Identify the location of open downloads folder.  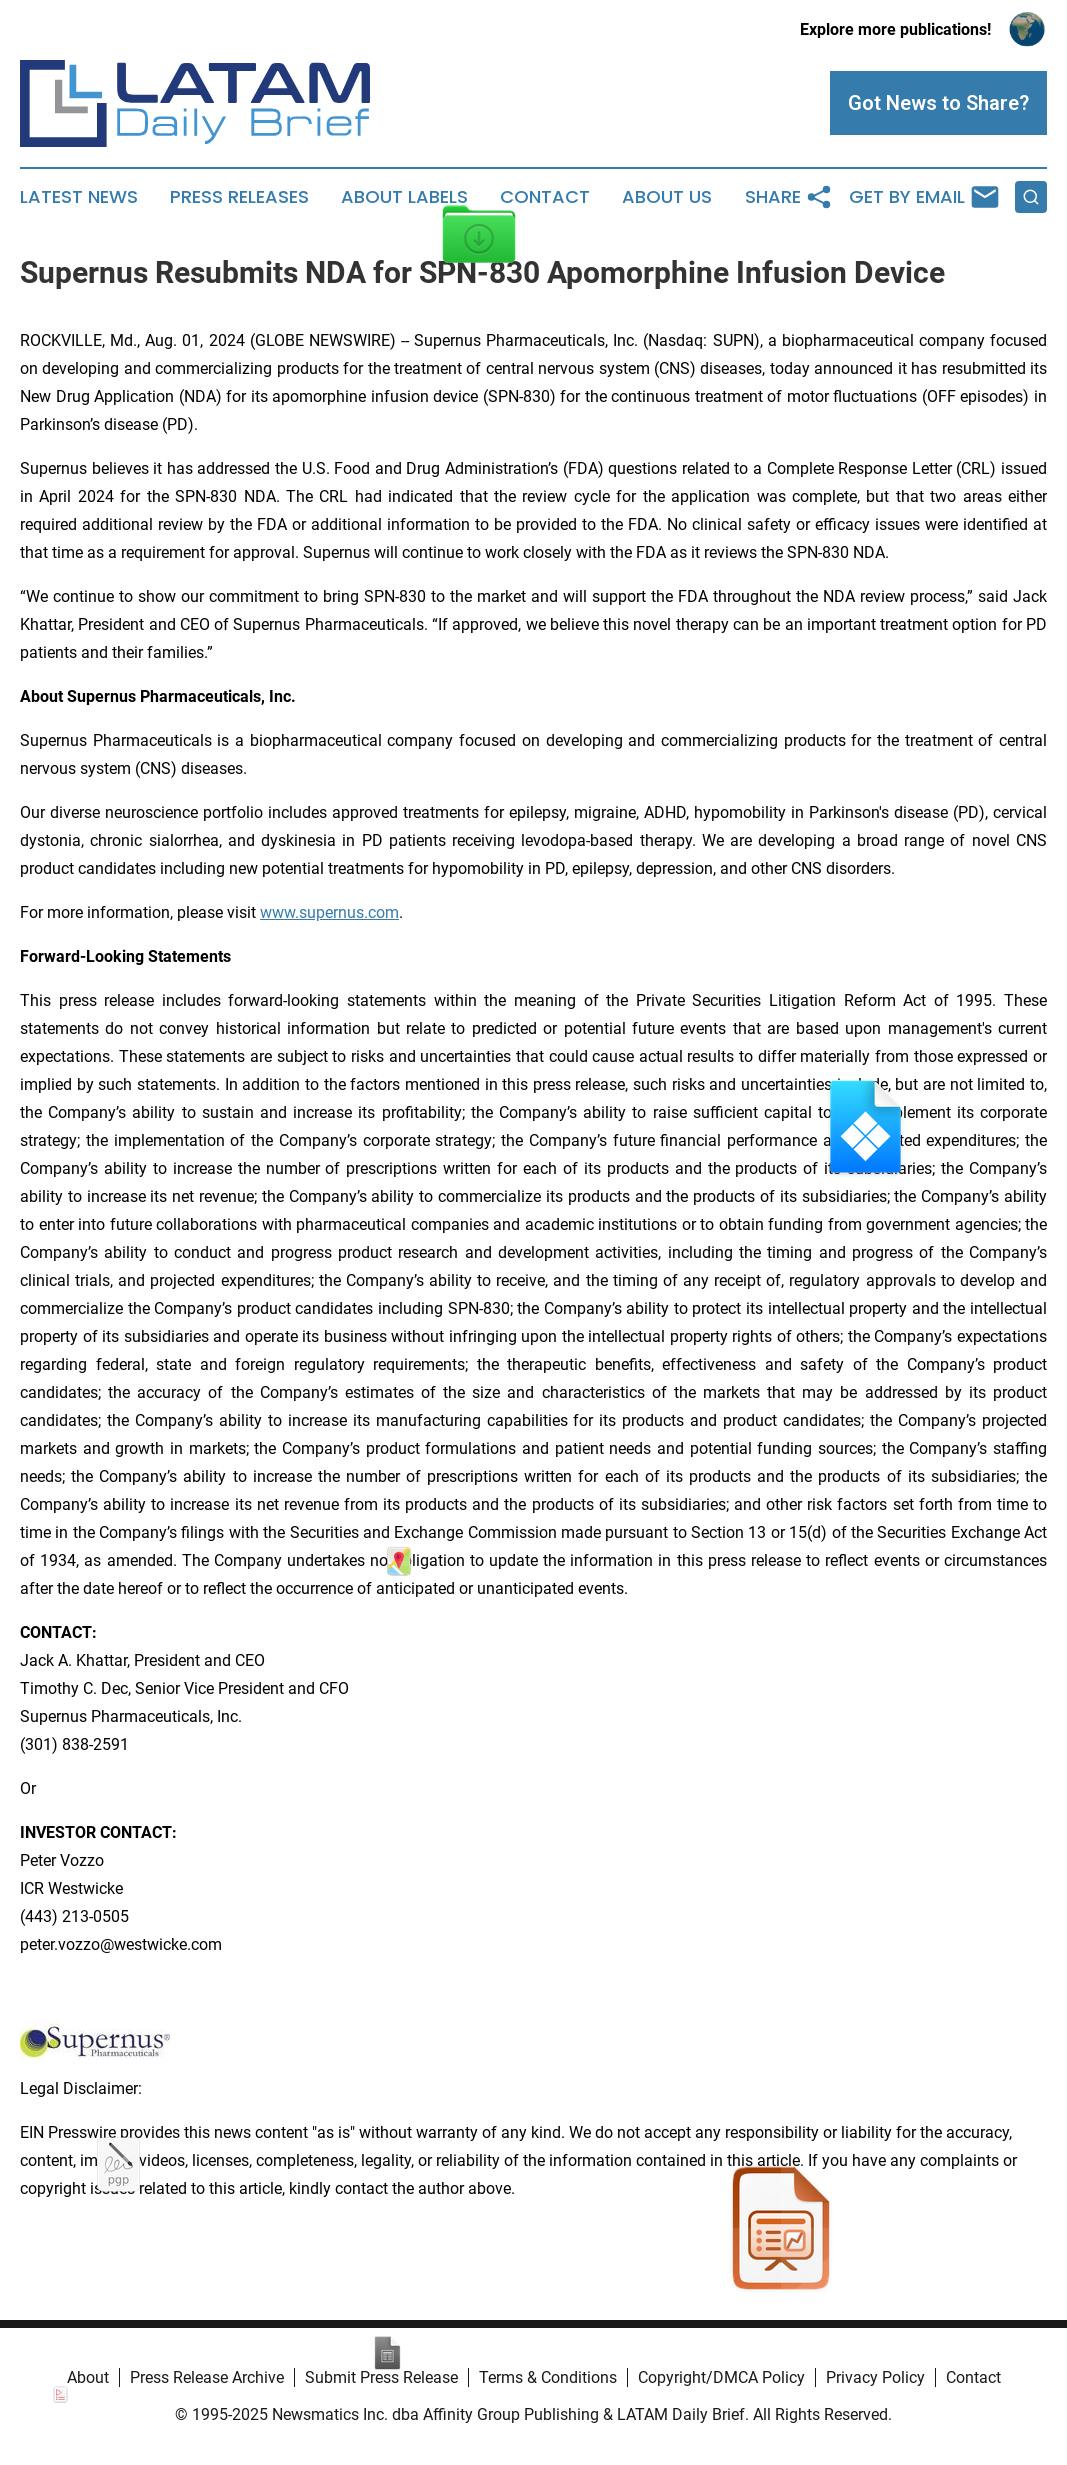
(479, 234).